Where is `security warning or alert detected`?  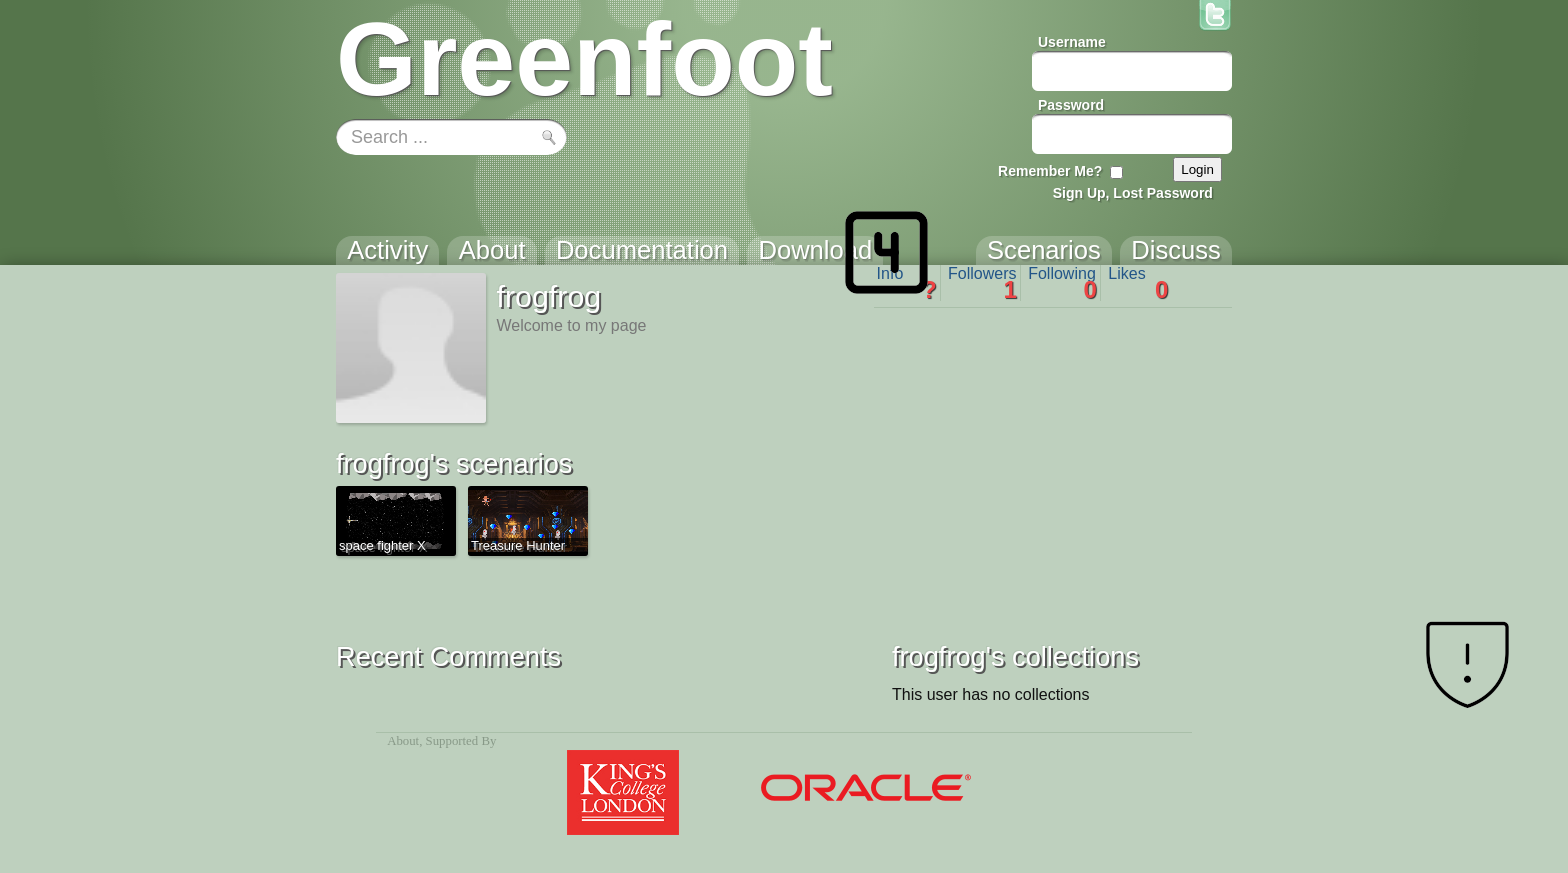
security warning or alert detected is located at coordinates (1467, 659).